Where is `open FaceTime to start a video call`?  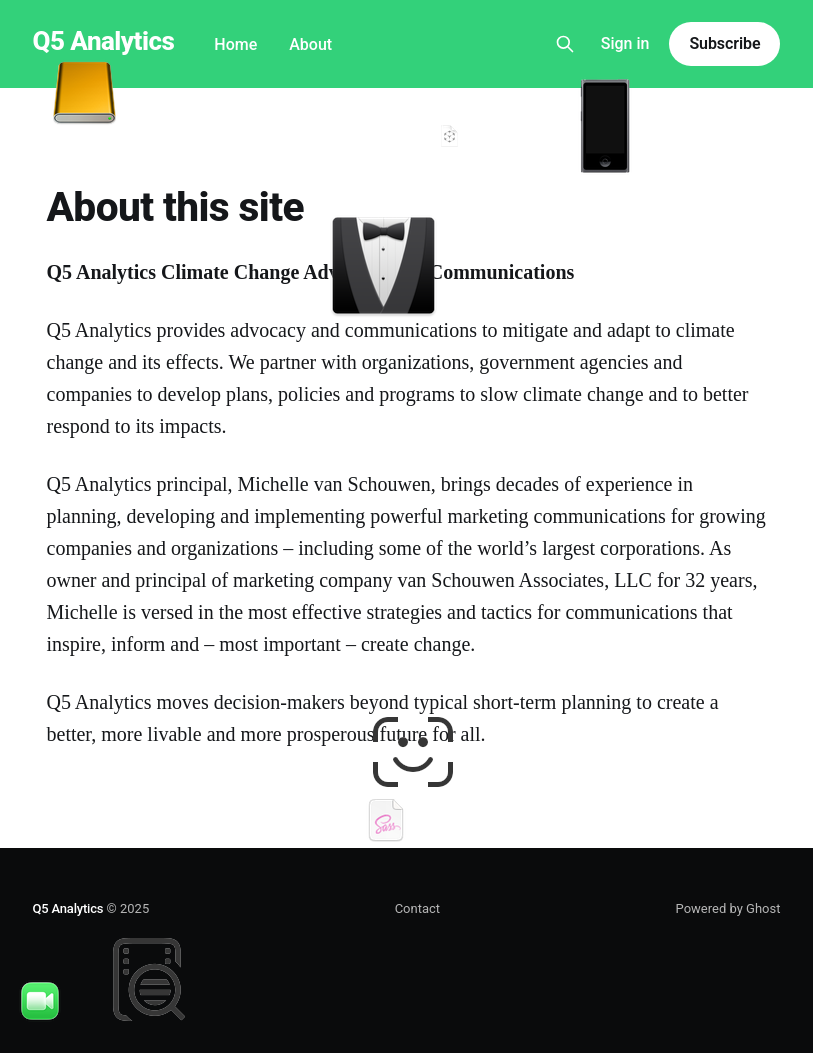 open FaceTime to start a video call is located at coordinates (40, 1001).